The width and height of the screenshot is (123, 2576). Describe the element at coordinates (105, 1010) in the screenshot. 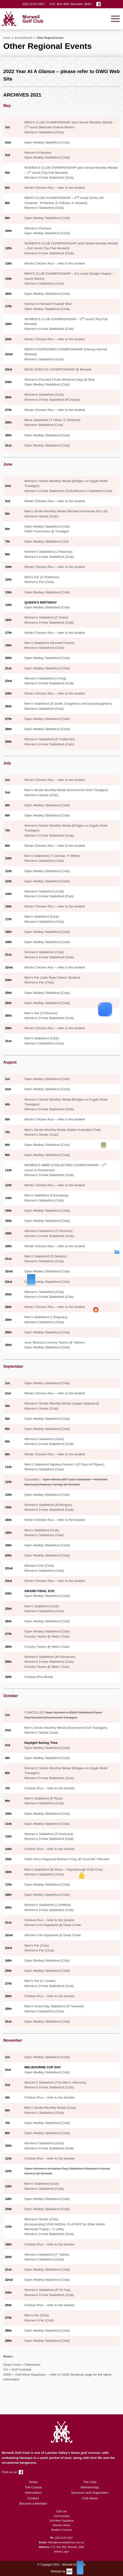

I see `configure hot corners behavior` at that location.